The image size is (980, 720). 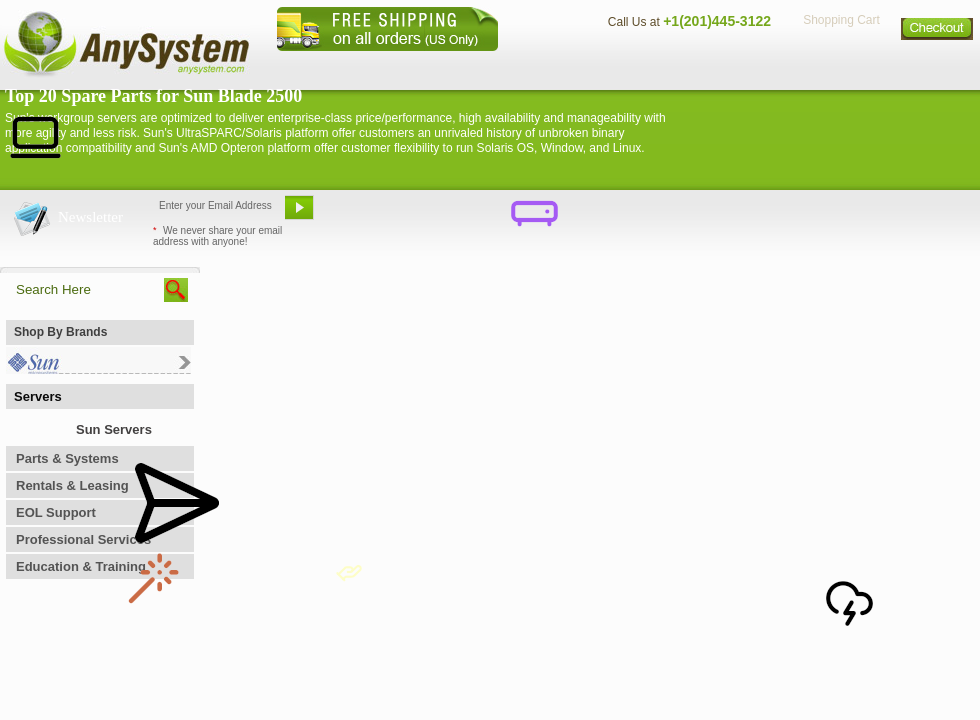 I want to click on access radio or audio receiver settings, so click(x=534, y=211).